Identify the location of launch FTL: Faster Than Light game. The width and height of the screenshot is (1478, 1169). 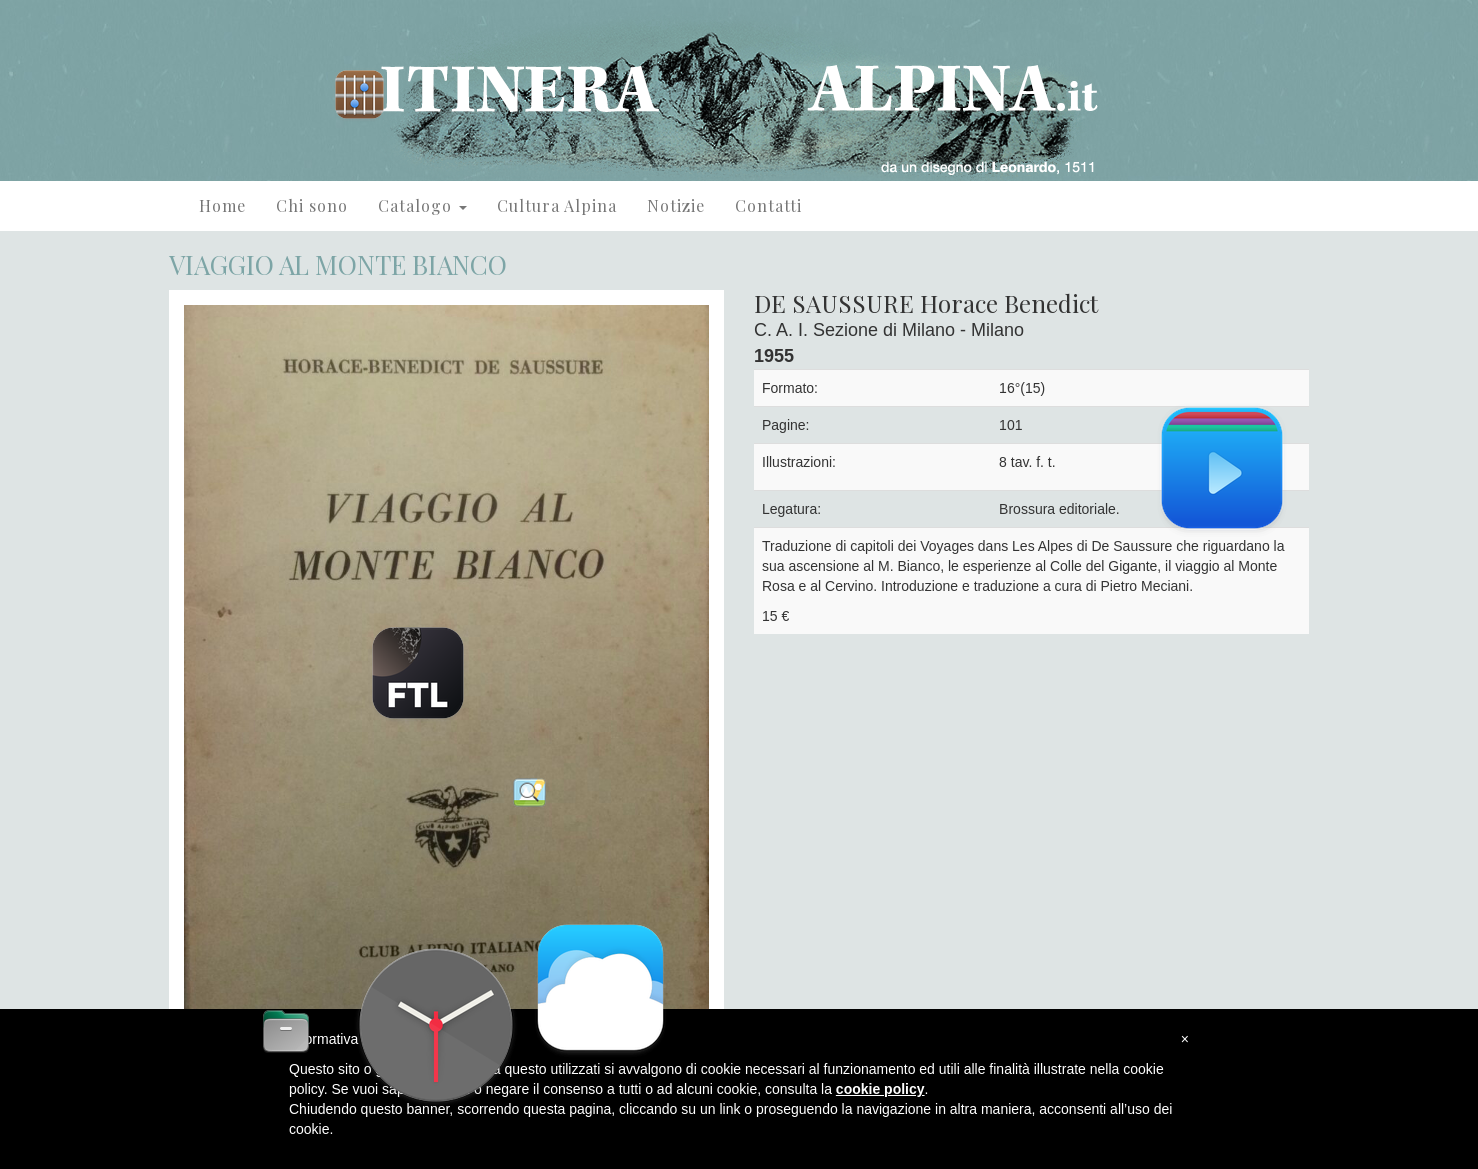
(418, 673).